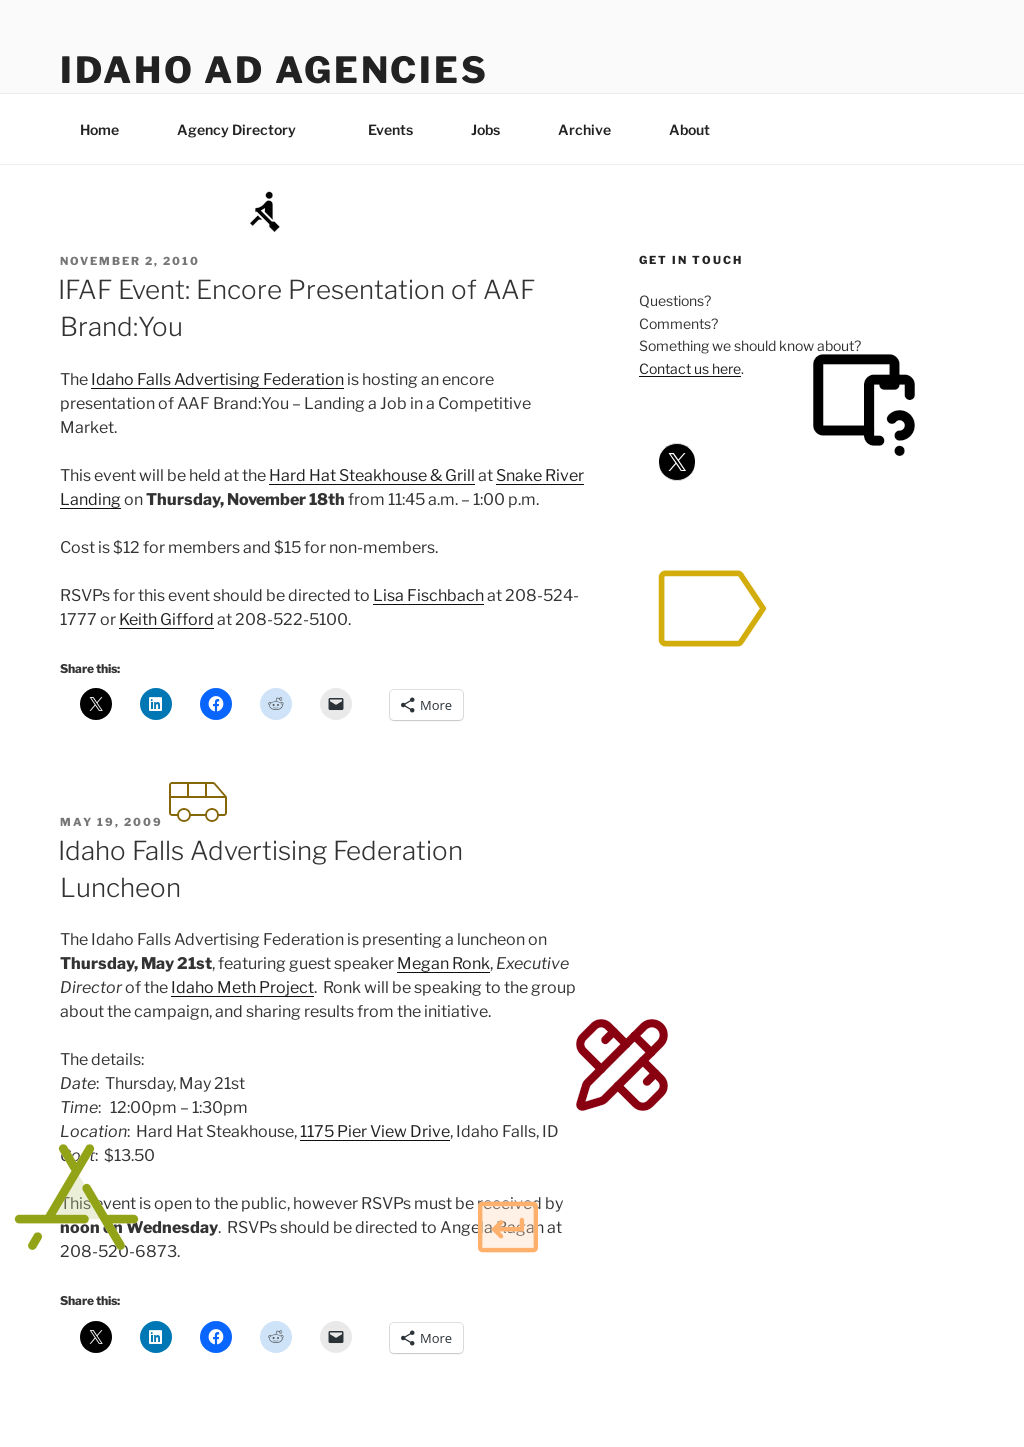 Image resolution: width=1024 pixels, height=1447 pixels. What do you see at coordinates (264, 211) in the screenshot?
I see `access rowing or kayaking activities` at bounding box center [264, 211].